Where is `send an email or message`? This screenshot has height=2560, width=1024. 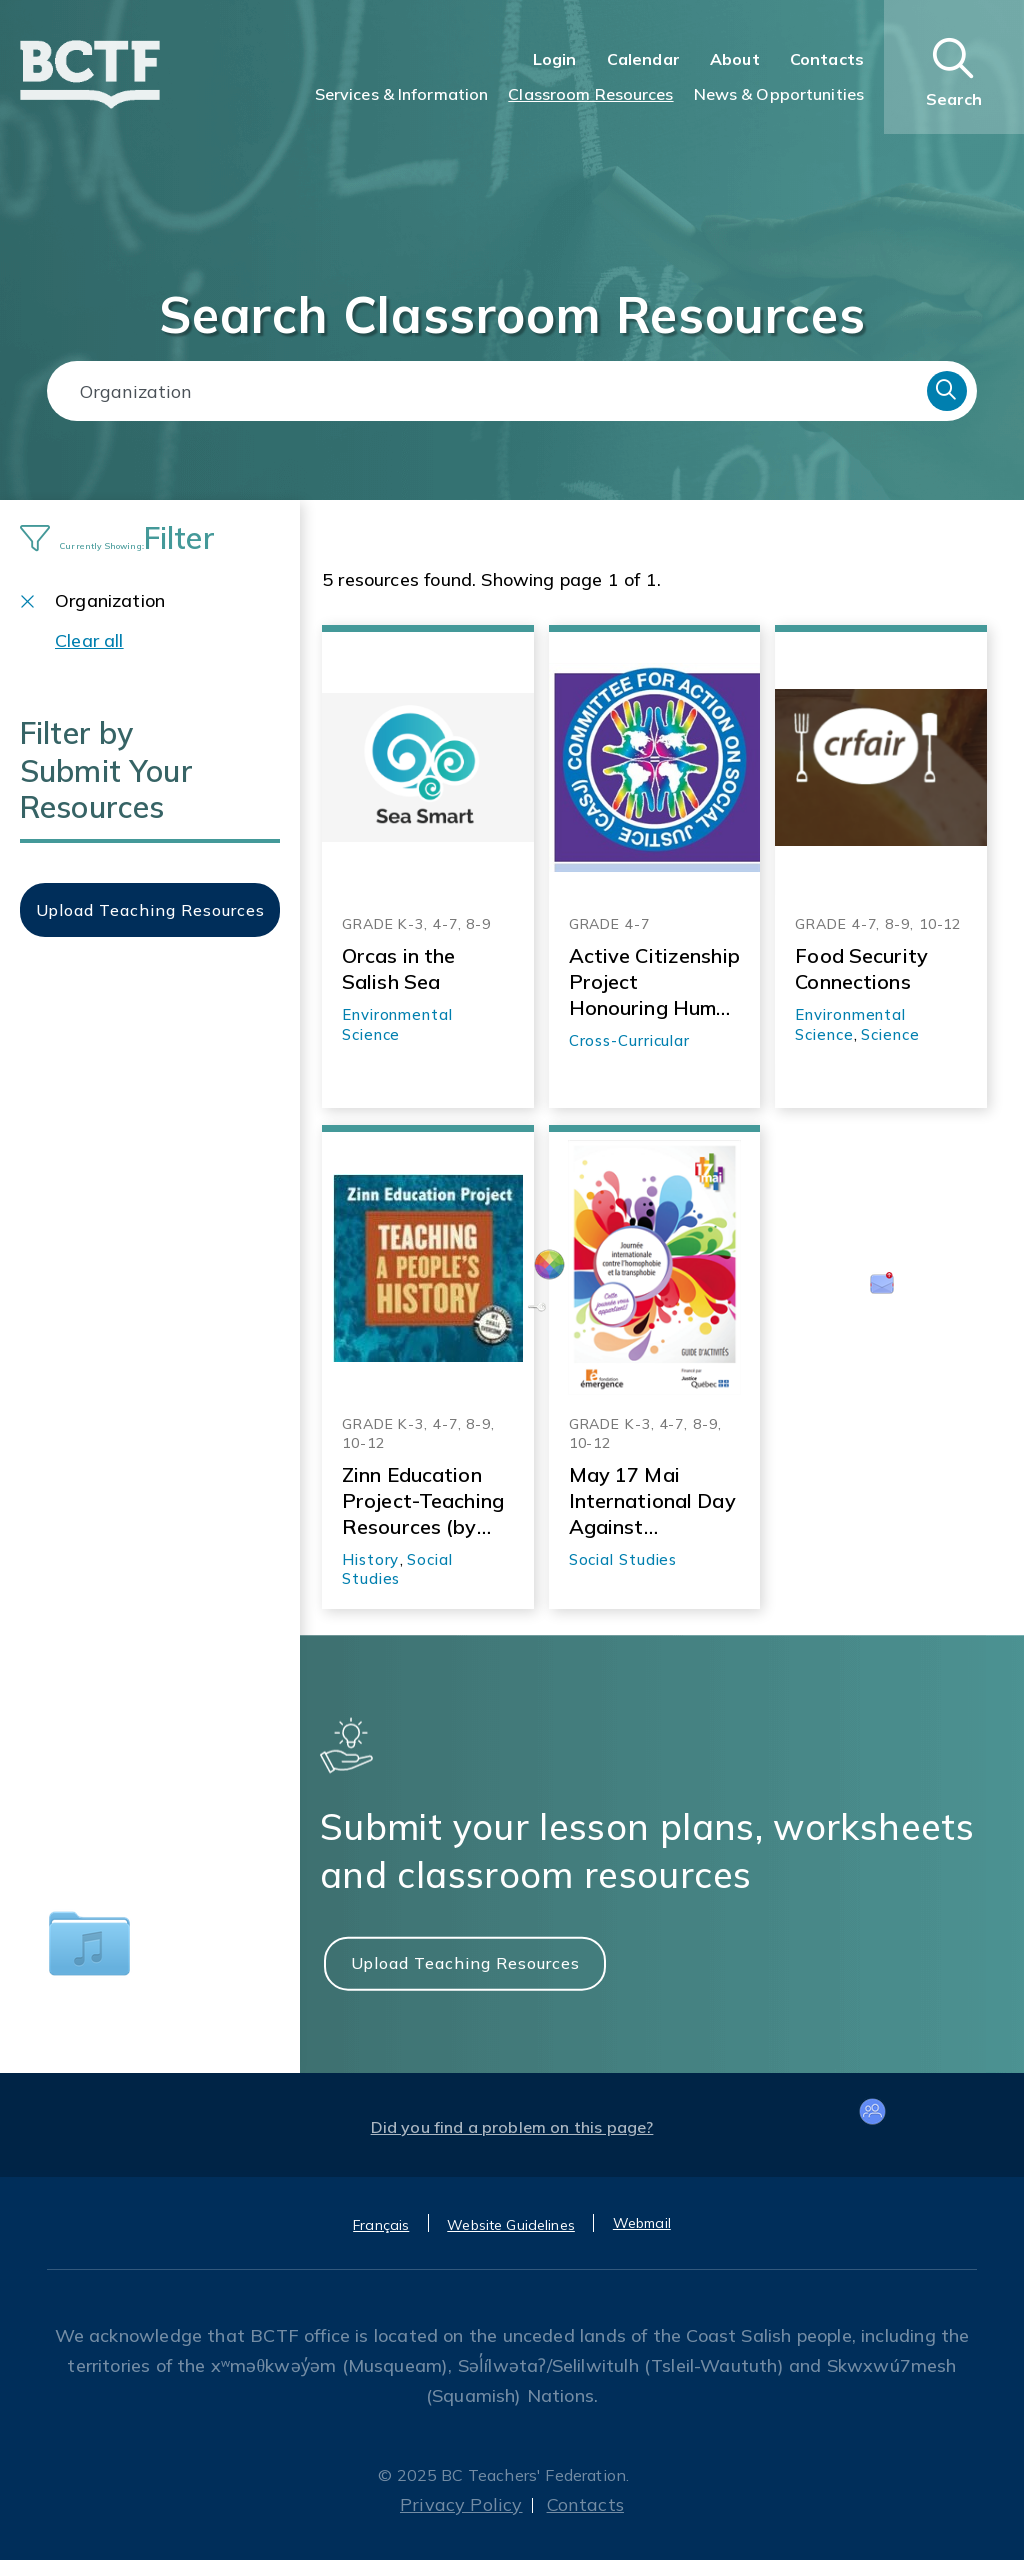 send an email or message is located at coordinates (882, 1284).